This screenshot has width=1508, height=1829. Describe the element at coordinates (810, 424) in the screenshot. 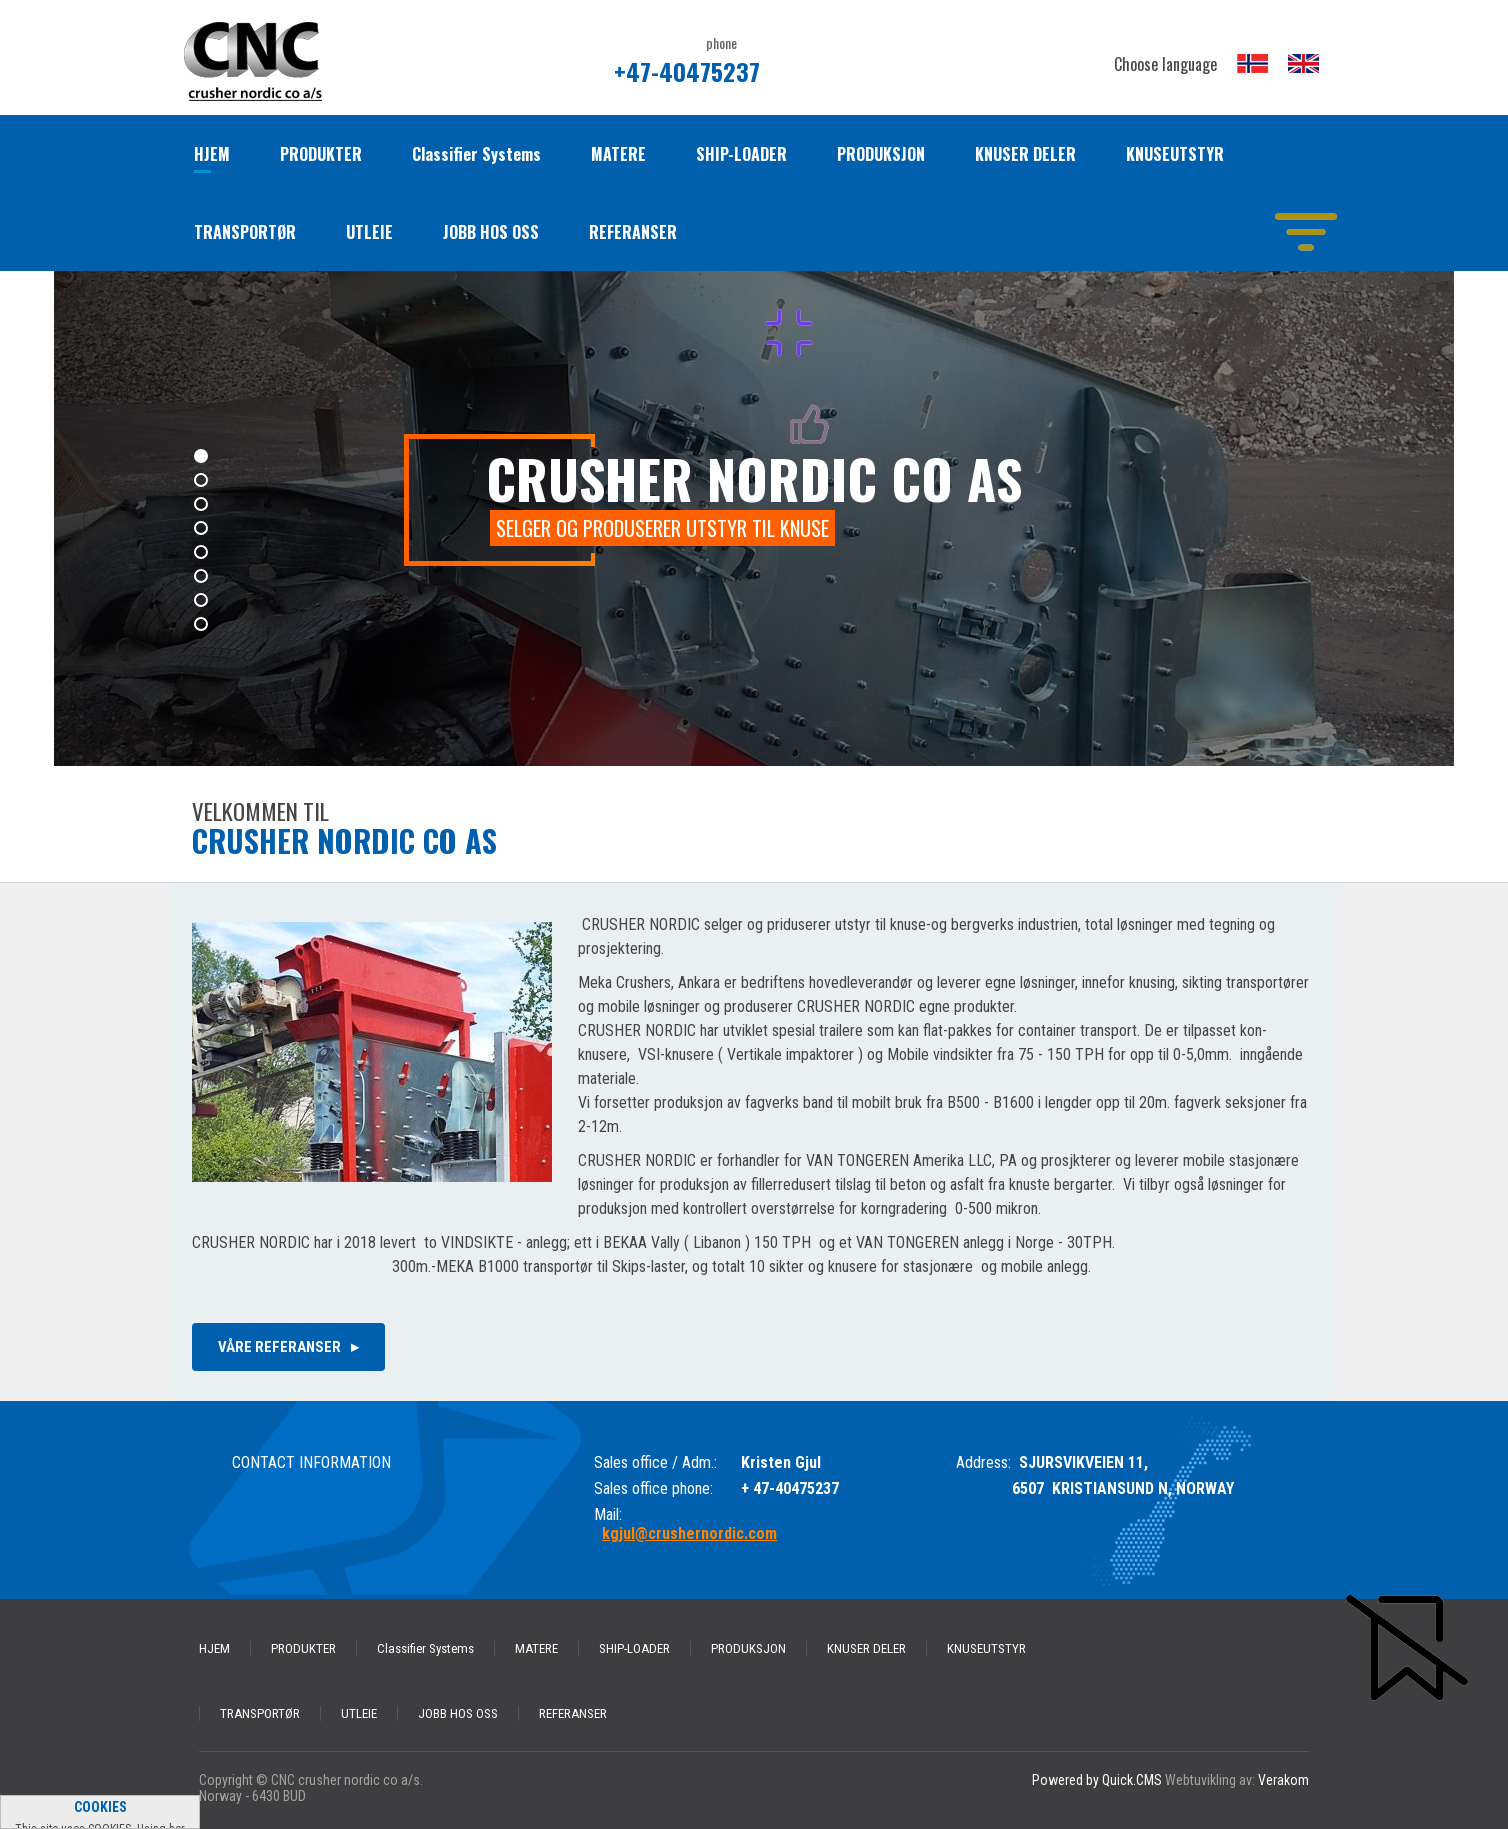

I see `like or upvote content` at that location.